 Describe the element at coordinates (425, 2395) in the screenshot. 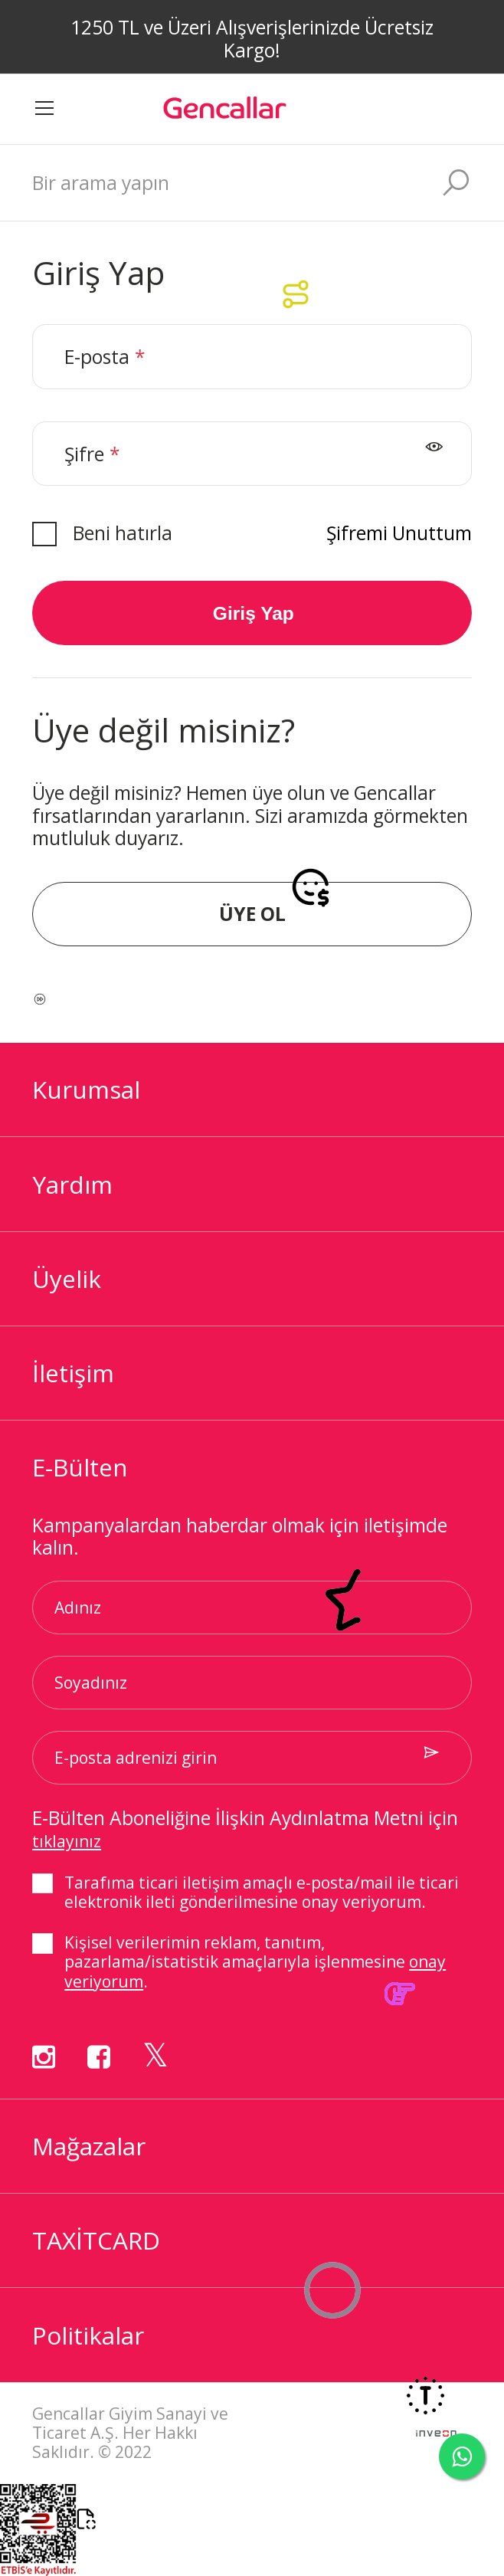

I see `indicates text formatting or typography options` at that location.